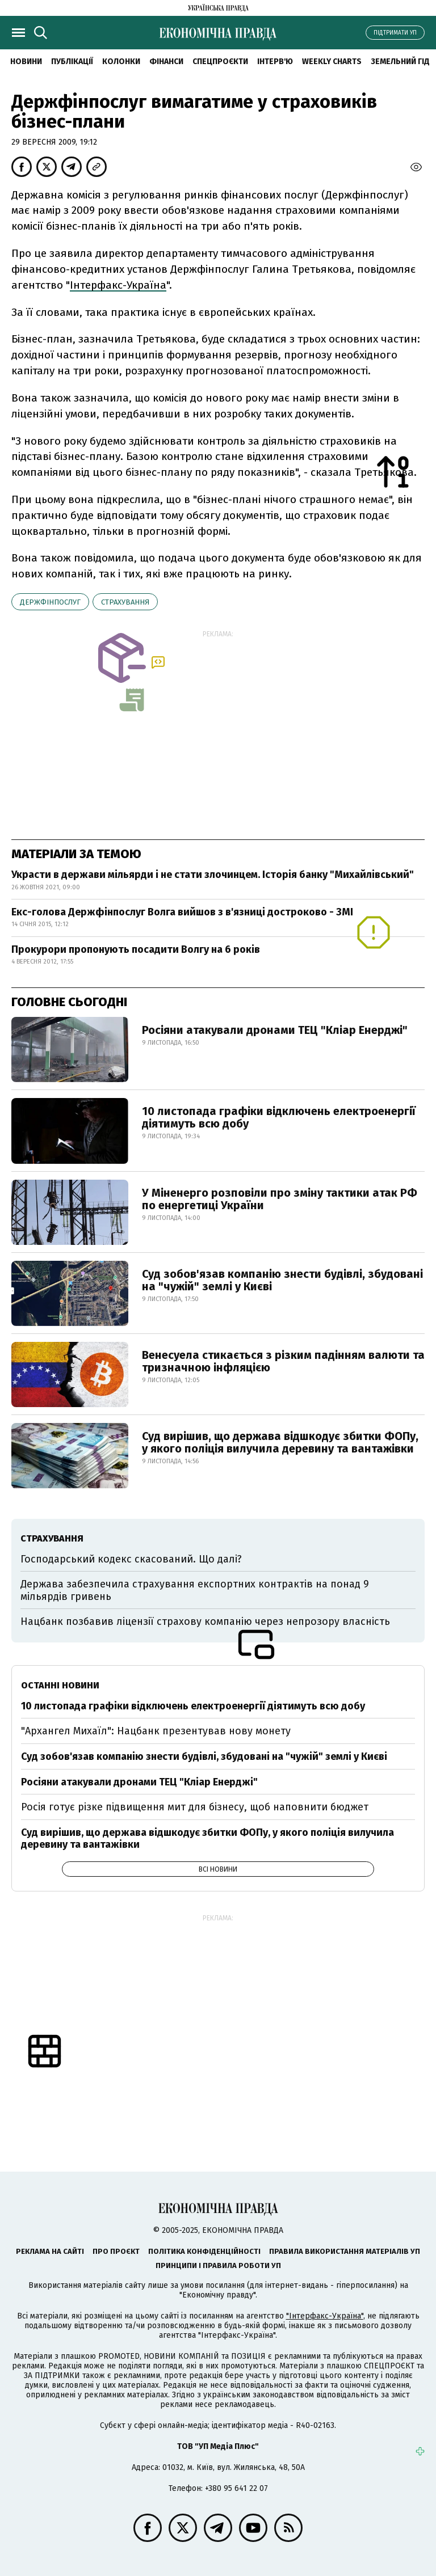  I want to click on view purchase receipt or transaction history, so click(132, 700).